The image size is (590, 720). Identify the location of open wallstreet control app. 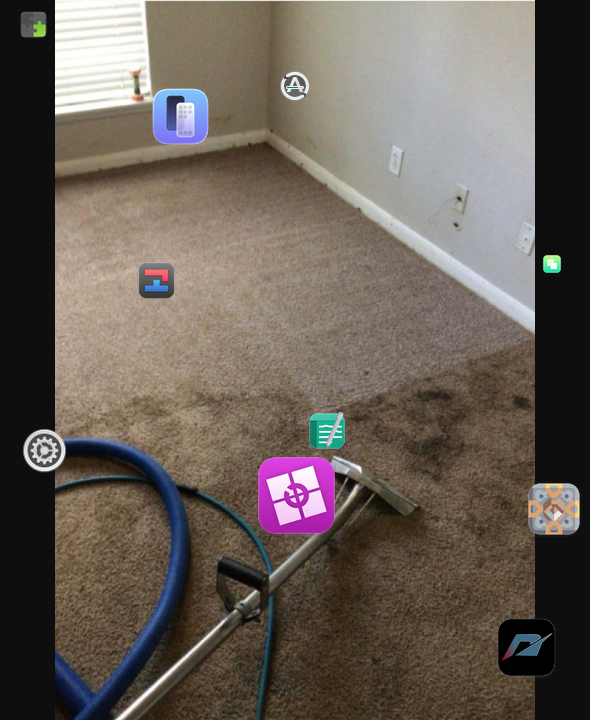
(296, 495).